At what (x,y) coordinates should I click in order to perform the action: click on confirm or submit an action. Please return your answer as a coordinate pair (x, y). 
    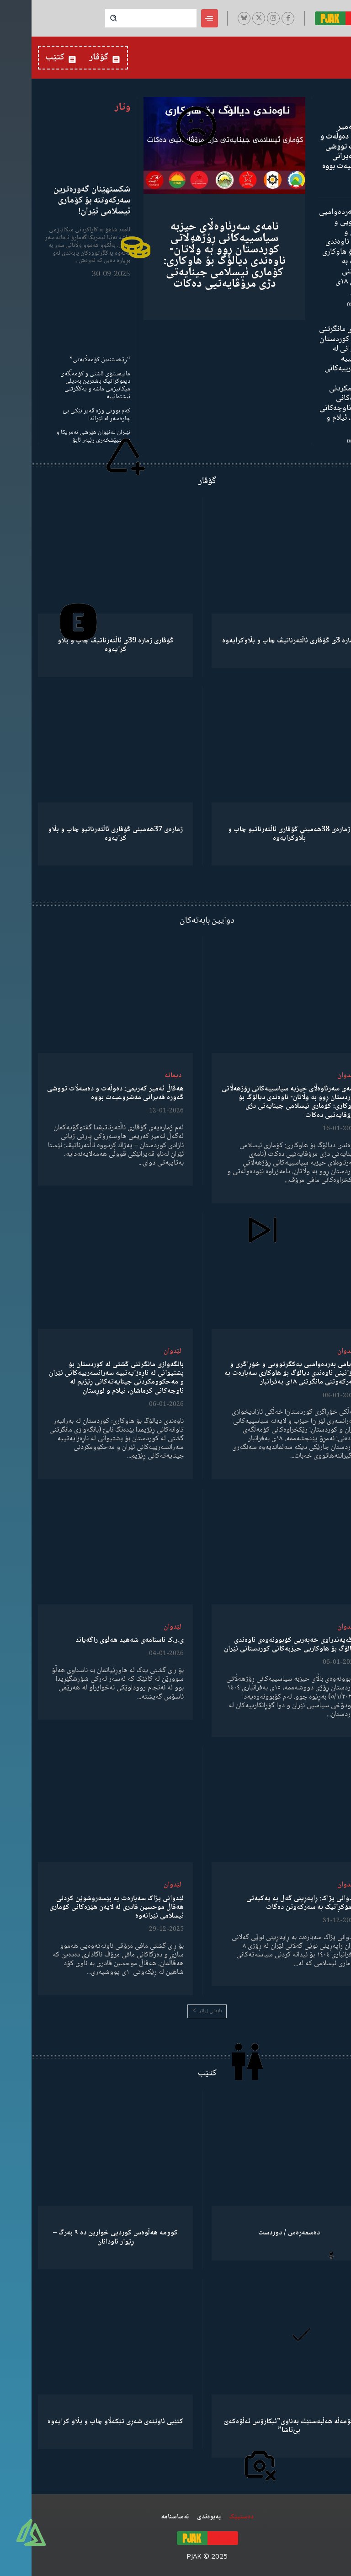
    Looking at the image, I should click on (301, 2334).